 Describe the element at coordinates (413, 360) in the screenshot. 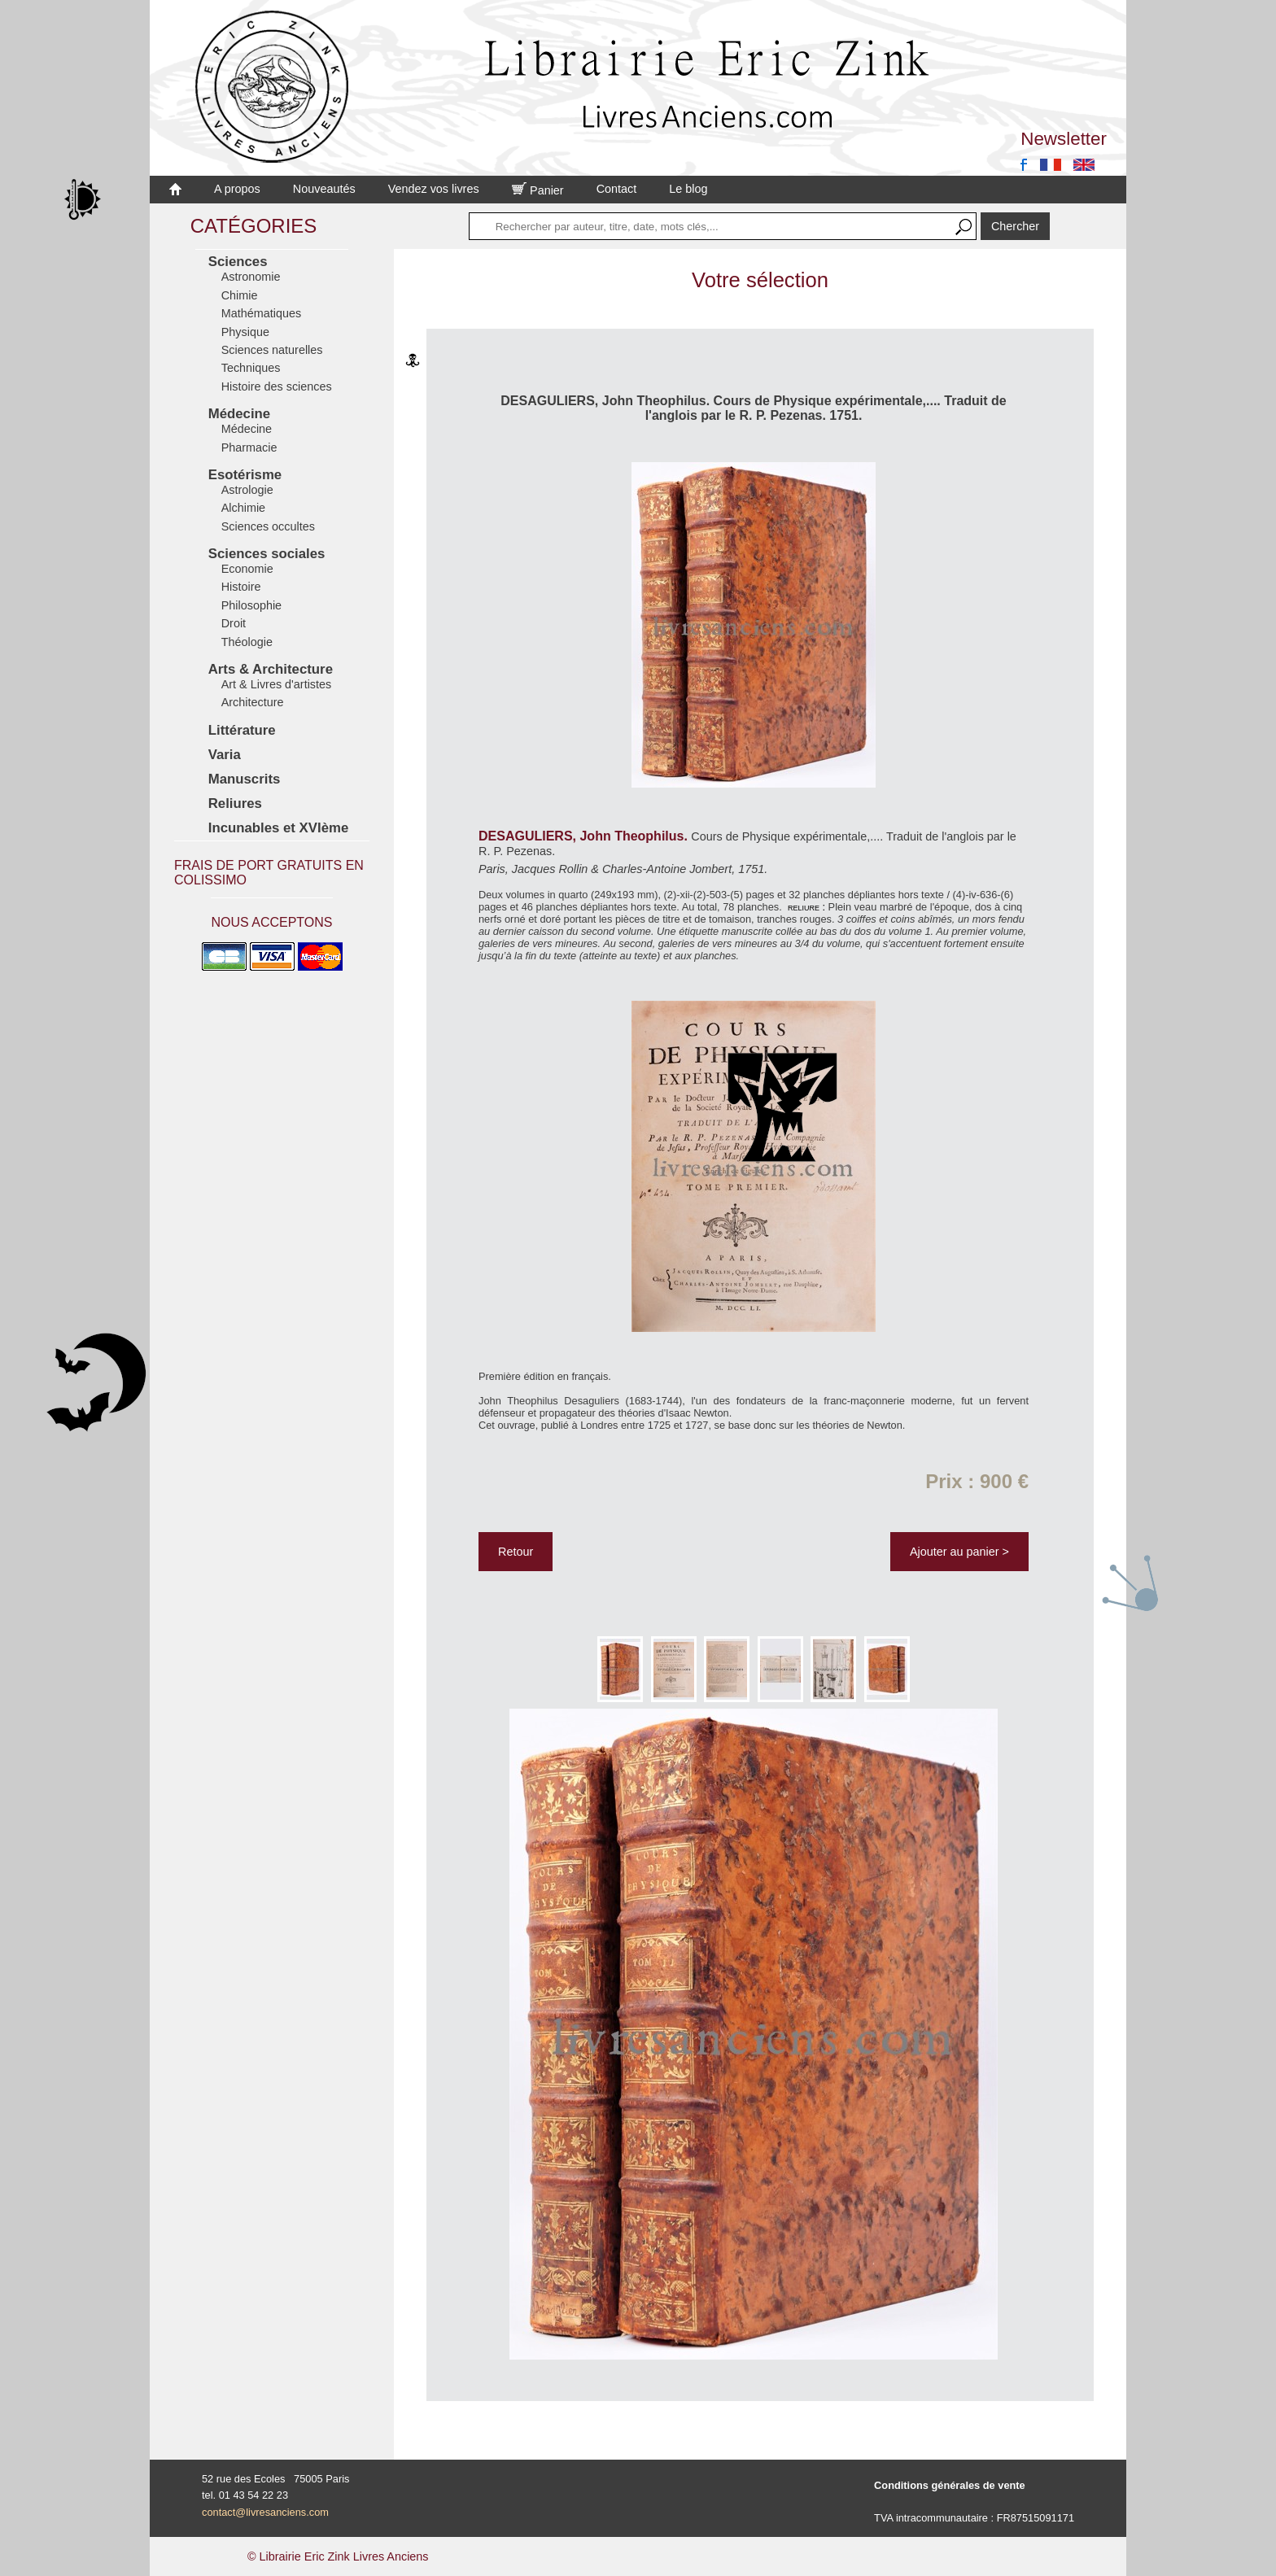

I see `select cthulhu or eldritch horror faction` at that location.